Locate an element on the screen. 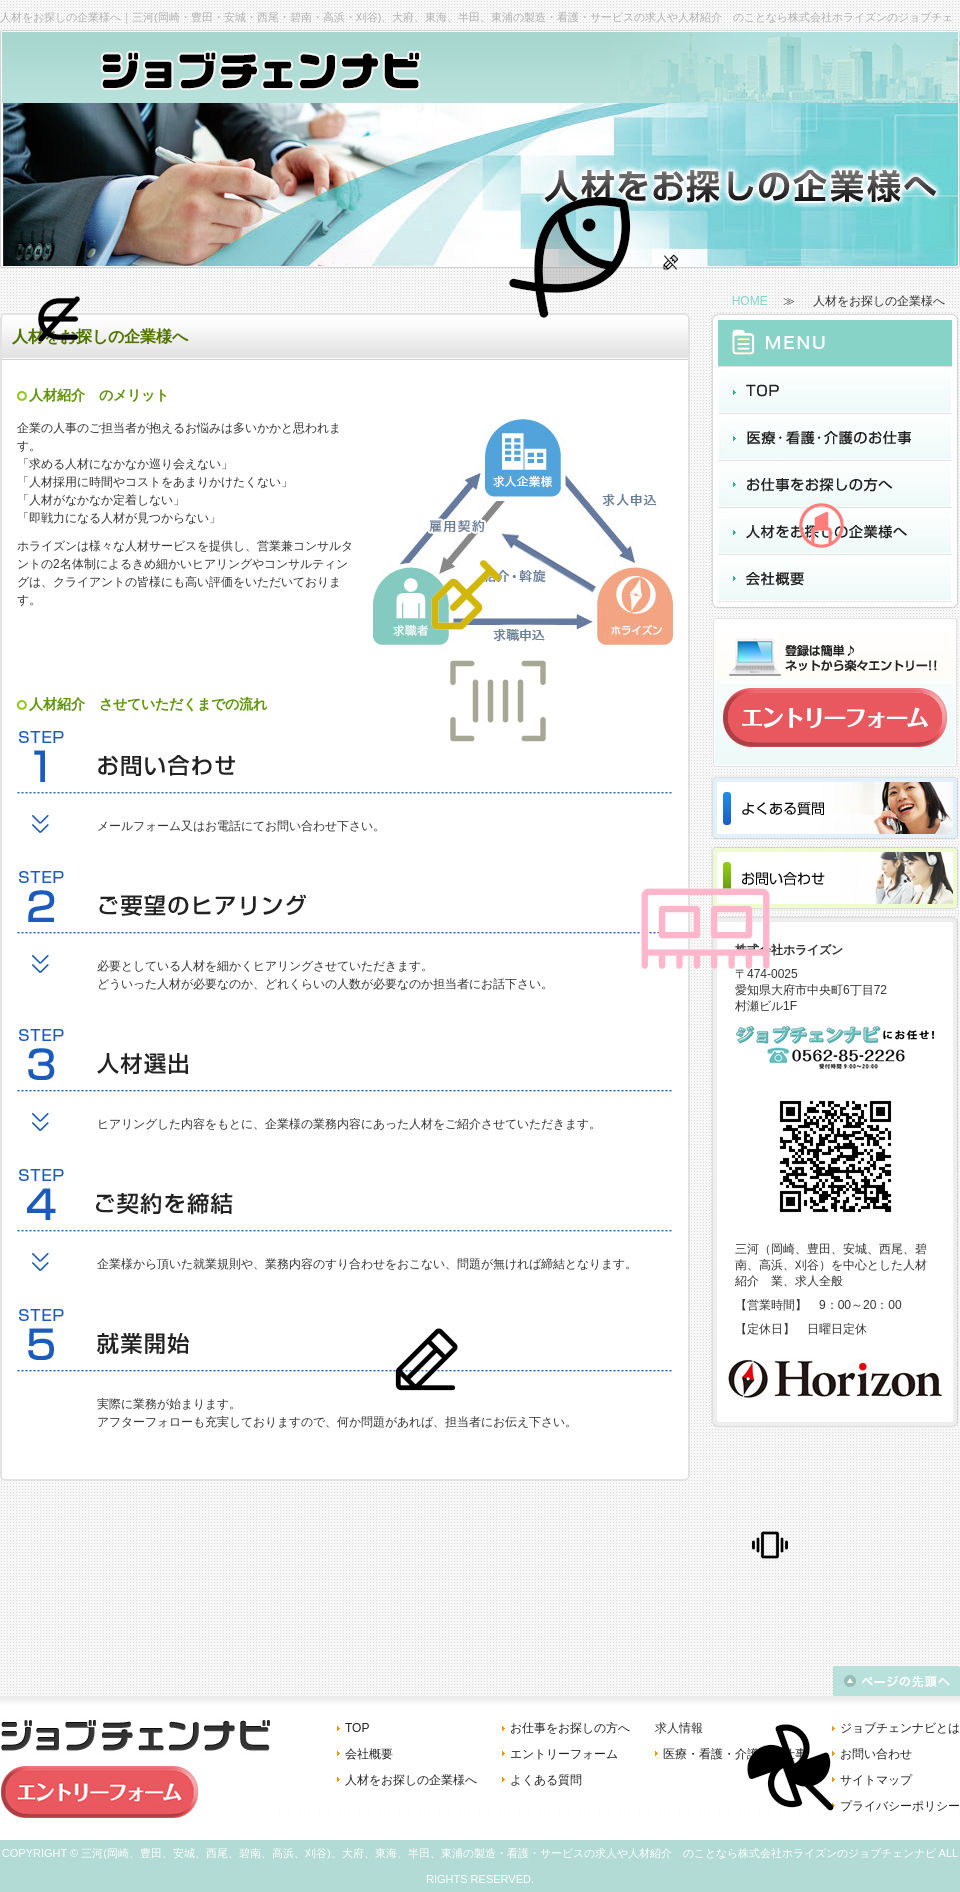  view device memory or RAM usage is located at coordinates (705, 926).